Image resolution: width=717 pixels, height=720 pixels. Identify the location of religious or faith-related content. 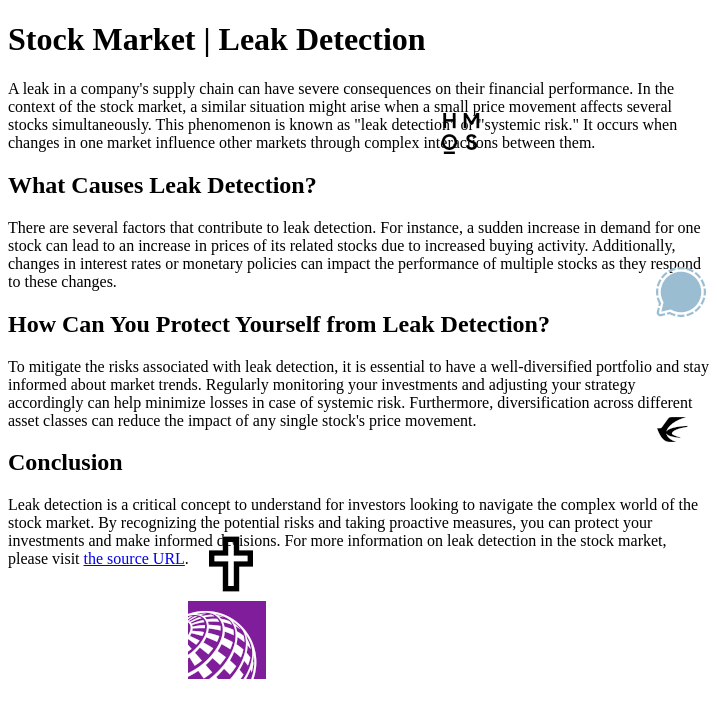
(231, 564).